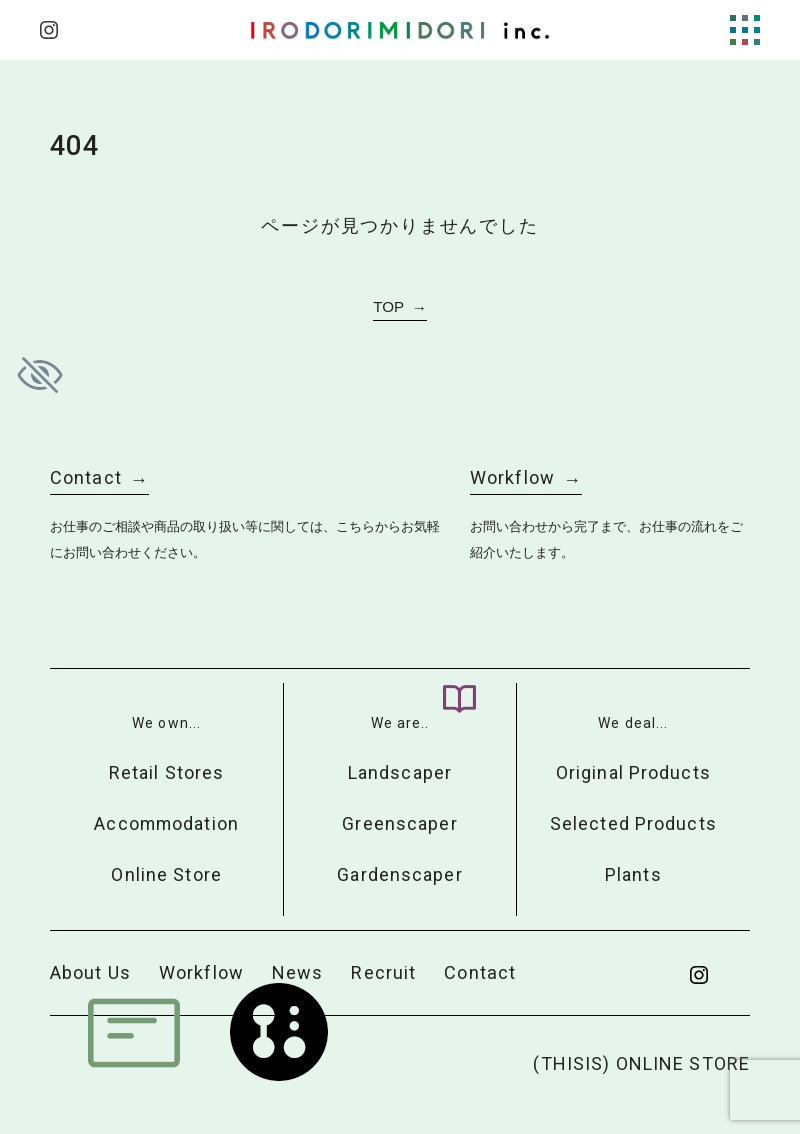 This screenshot has width=800, height=1134. I want to click on hide password or sensitive content, so click(40, 375).